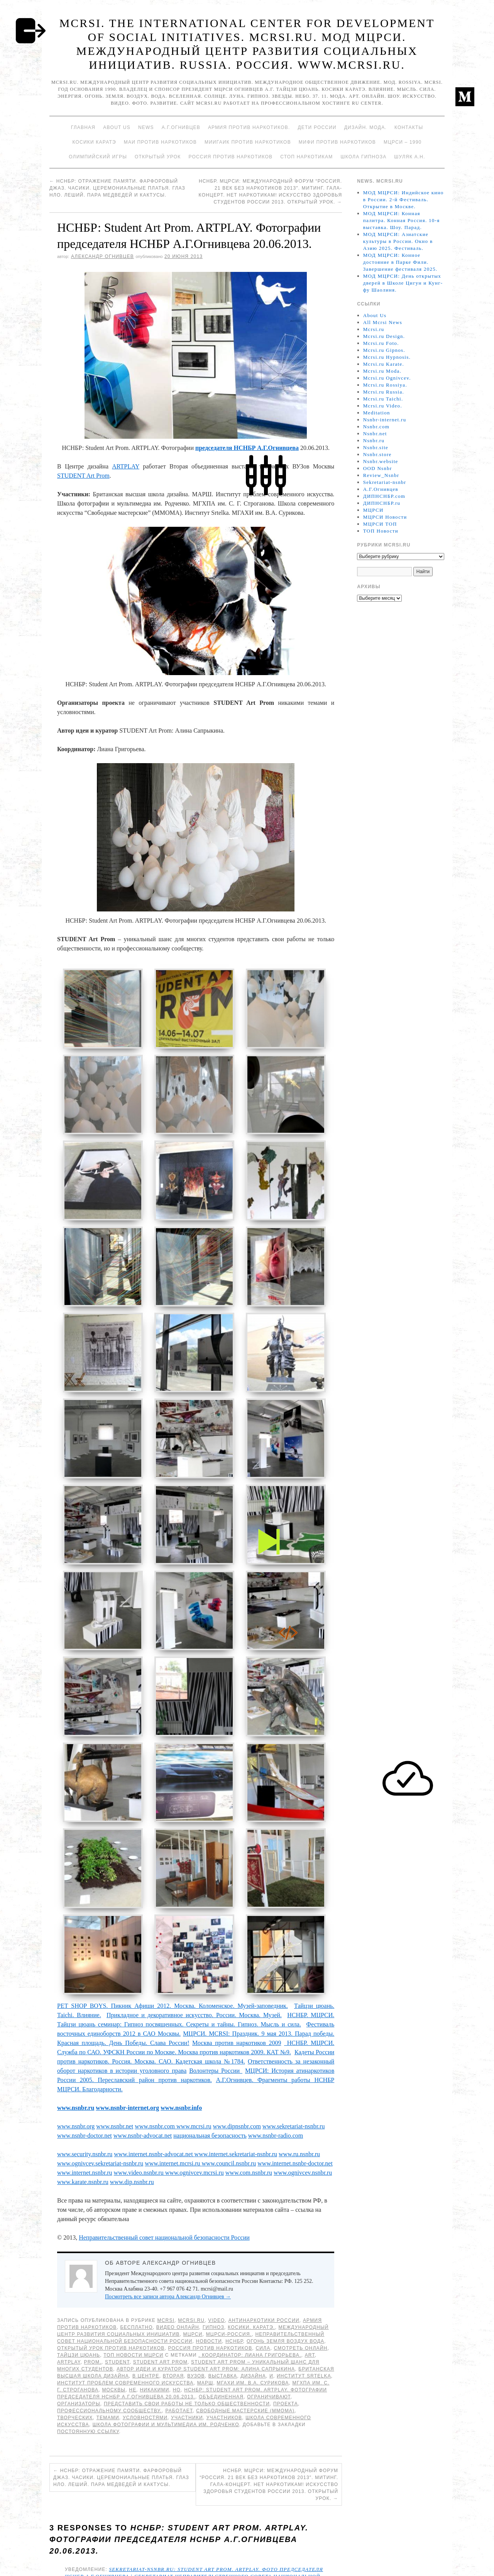 Image resolution: width=494 pixels, height=2576 pixels. I want to click on file successfully uploaded to cloud, so click(408, 1778).